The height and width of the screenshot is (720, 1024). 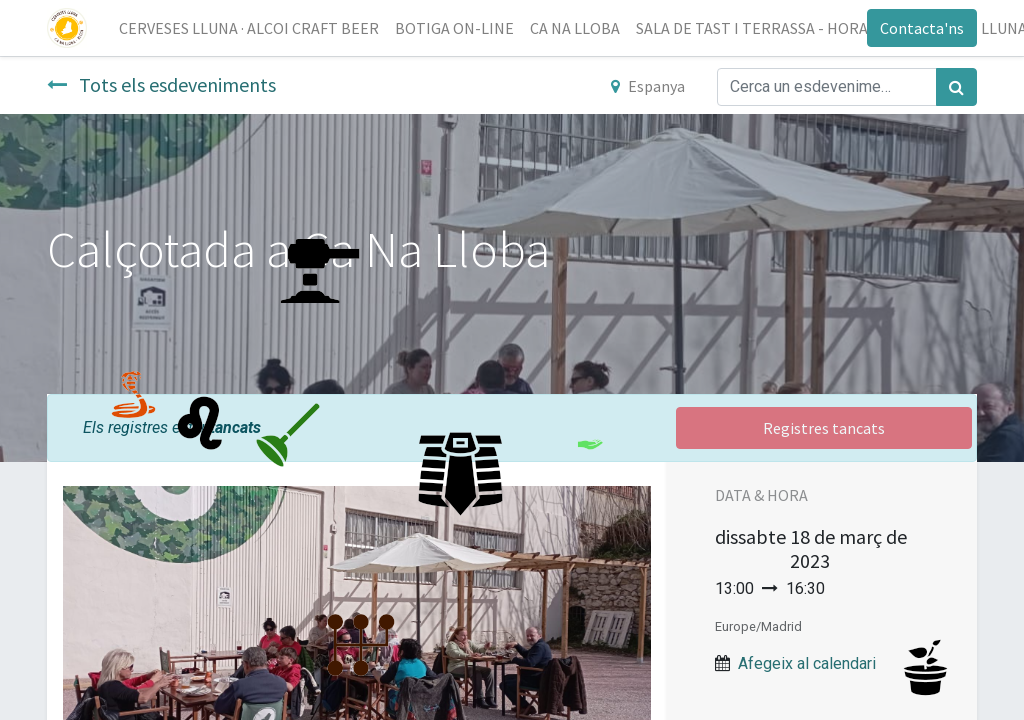 What do you see at coordinates (320, 271) in the screenshot?
I see `turret defense unit in a strategy game` at bounding box center [320, 271].